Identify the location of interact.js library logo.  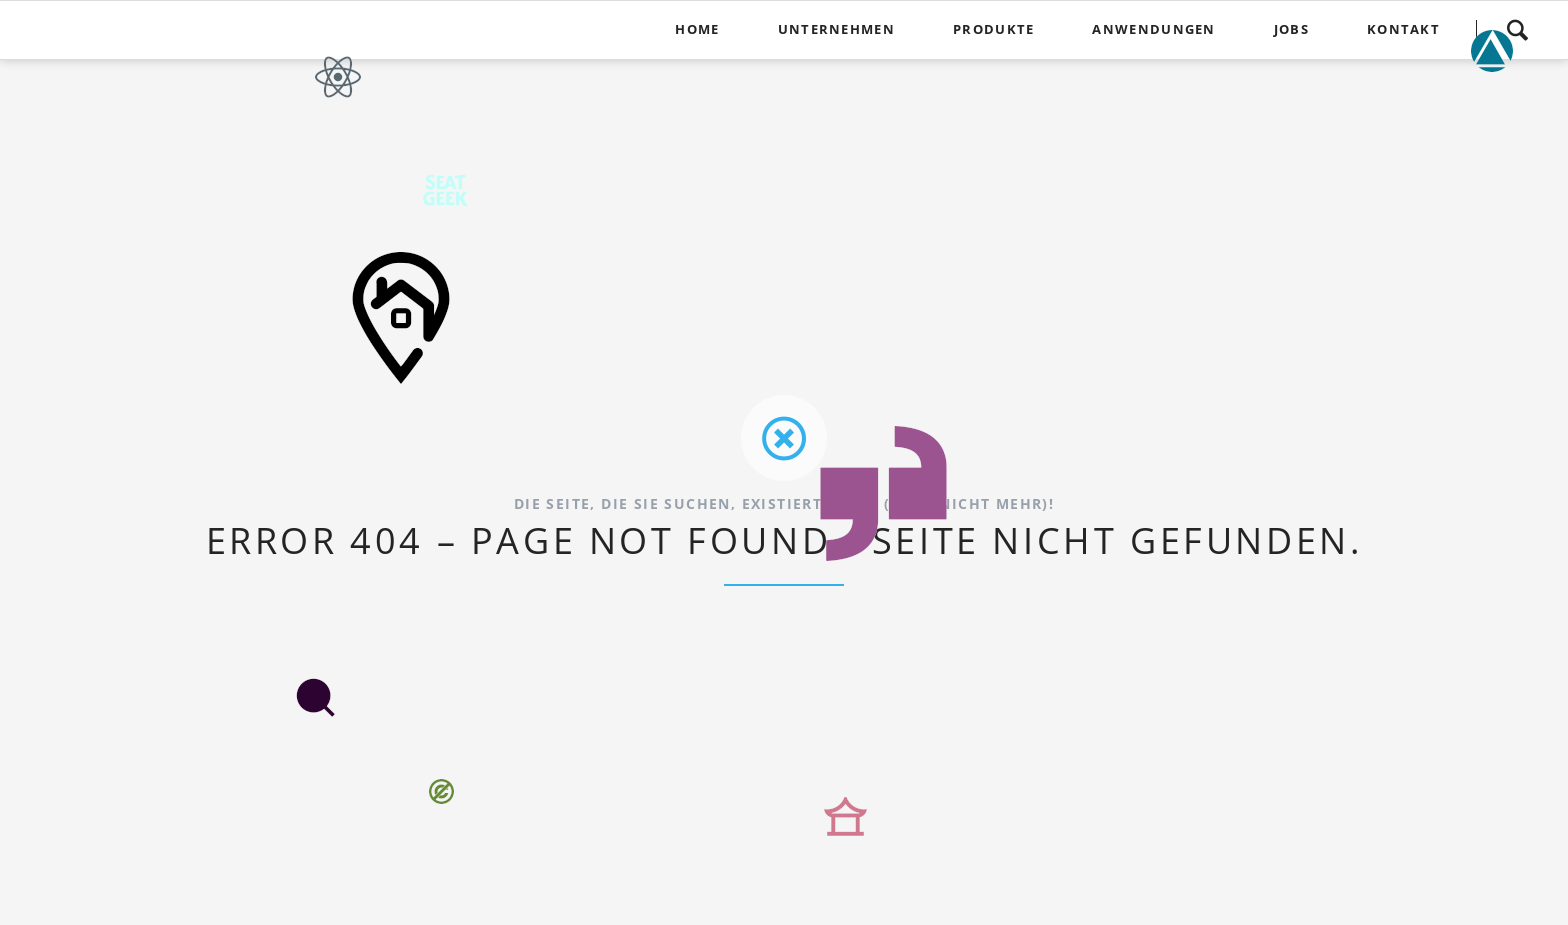
(1492, 51).